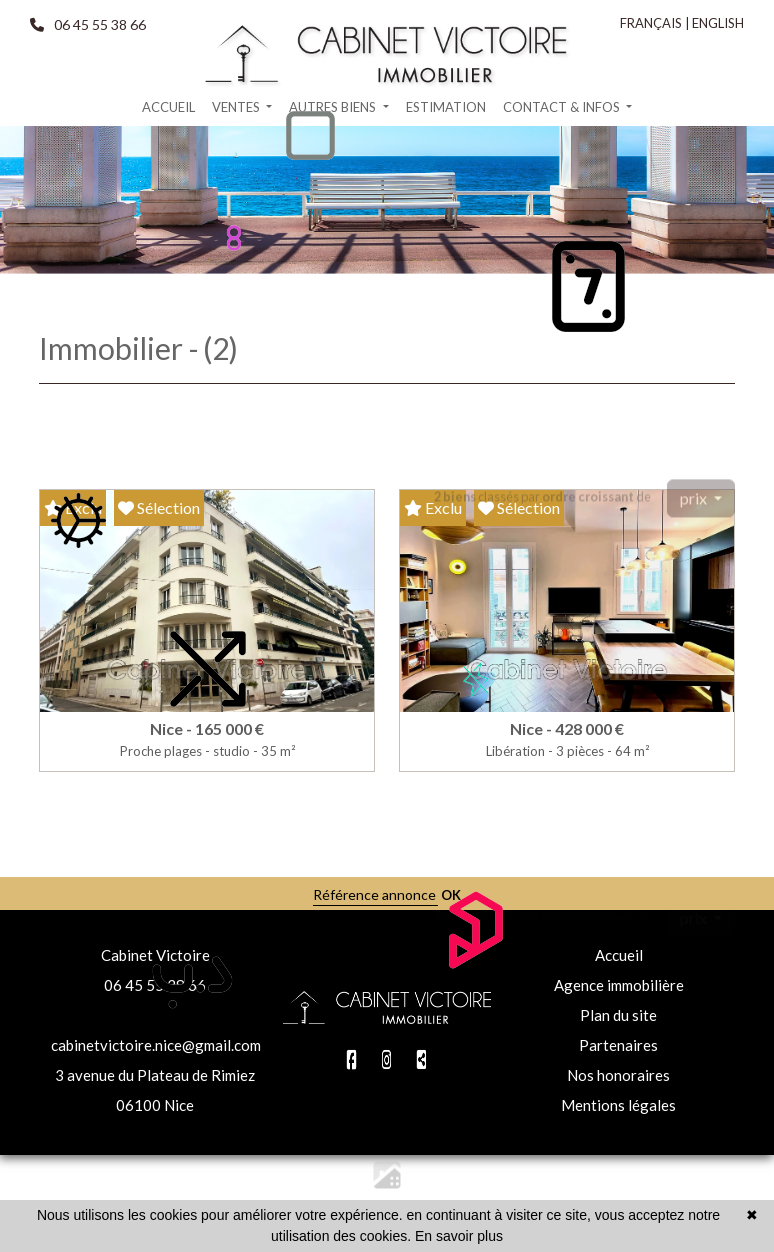 This screenshot has width=774, height=1252. What do you see at coordinates (476, 680) in the screenshot?
I see `disable flash or lightning mode` at bounding box center [476, 680].